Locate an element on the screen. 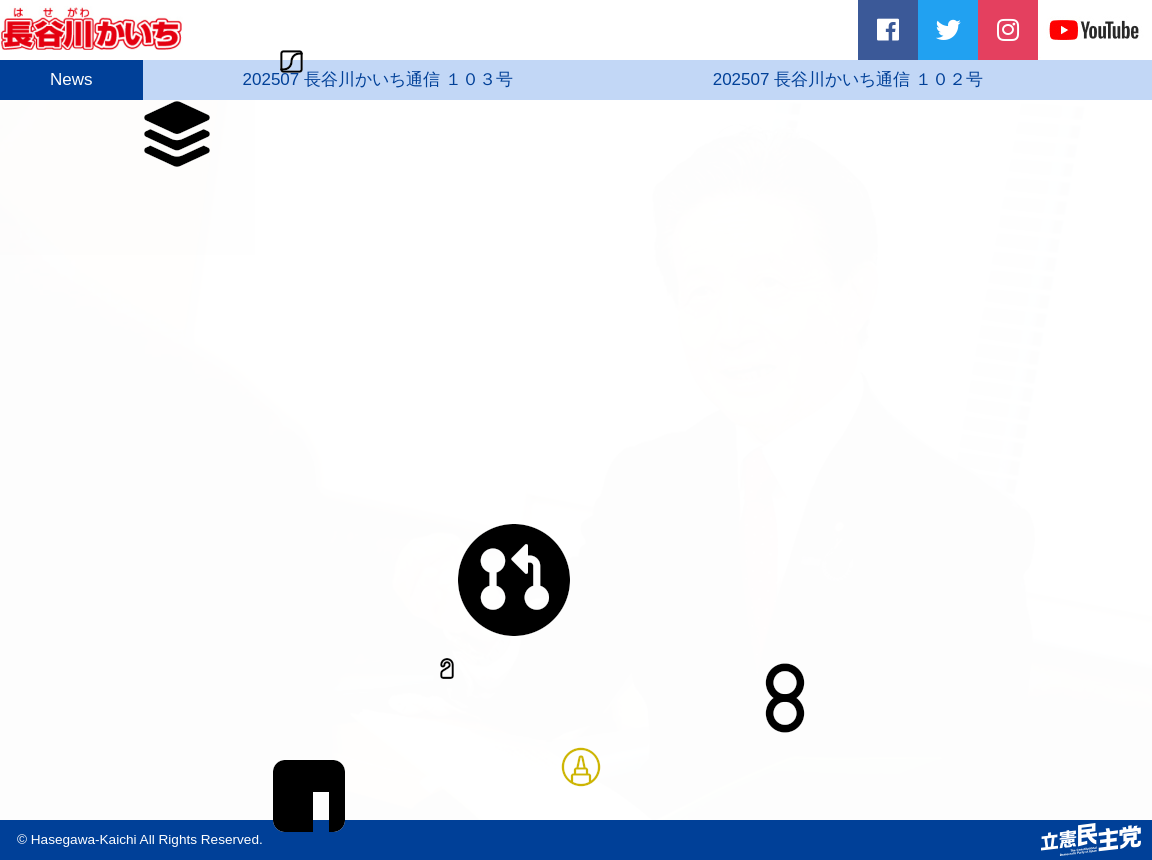  select marker or highlighter tool is located at coordinates (581, 767).